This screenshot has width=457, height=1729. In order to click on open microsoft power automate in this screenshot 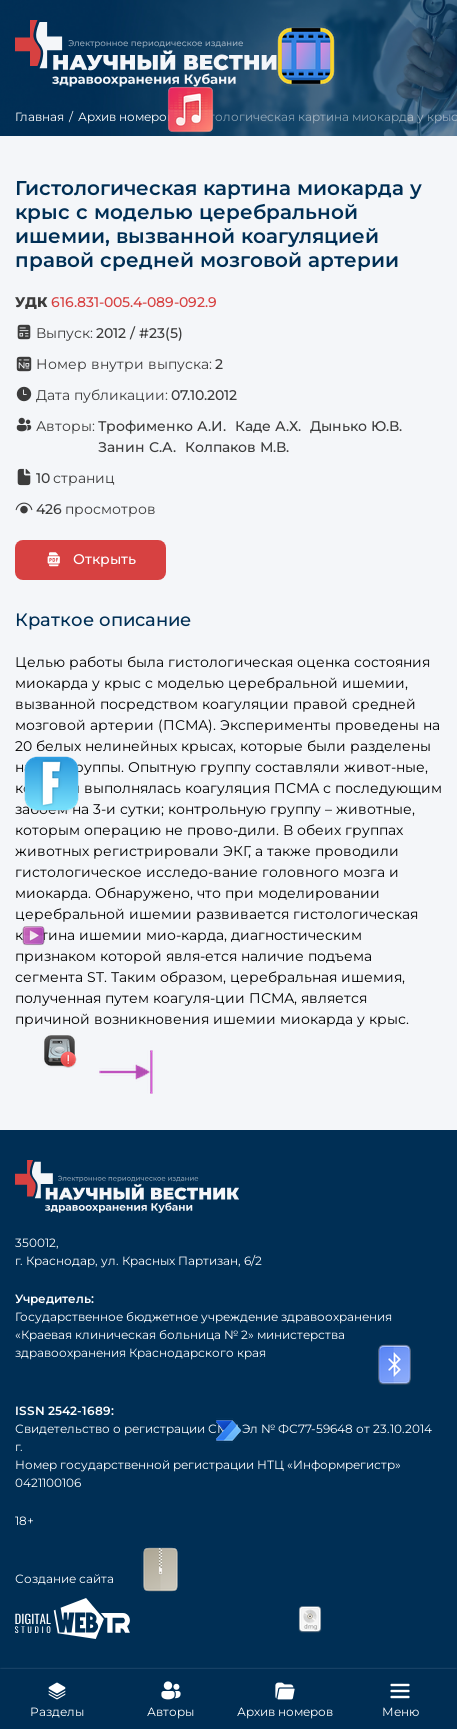, I will do `click(228, 1430)`.